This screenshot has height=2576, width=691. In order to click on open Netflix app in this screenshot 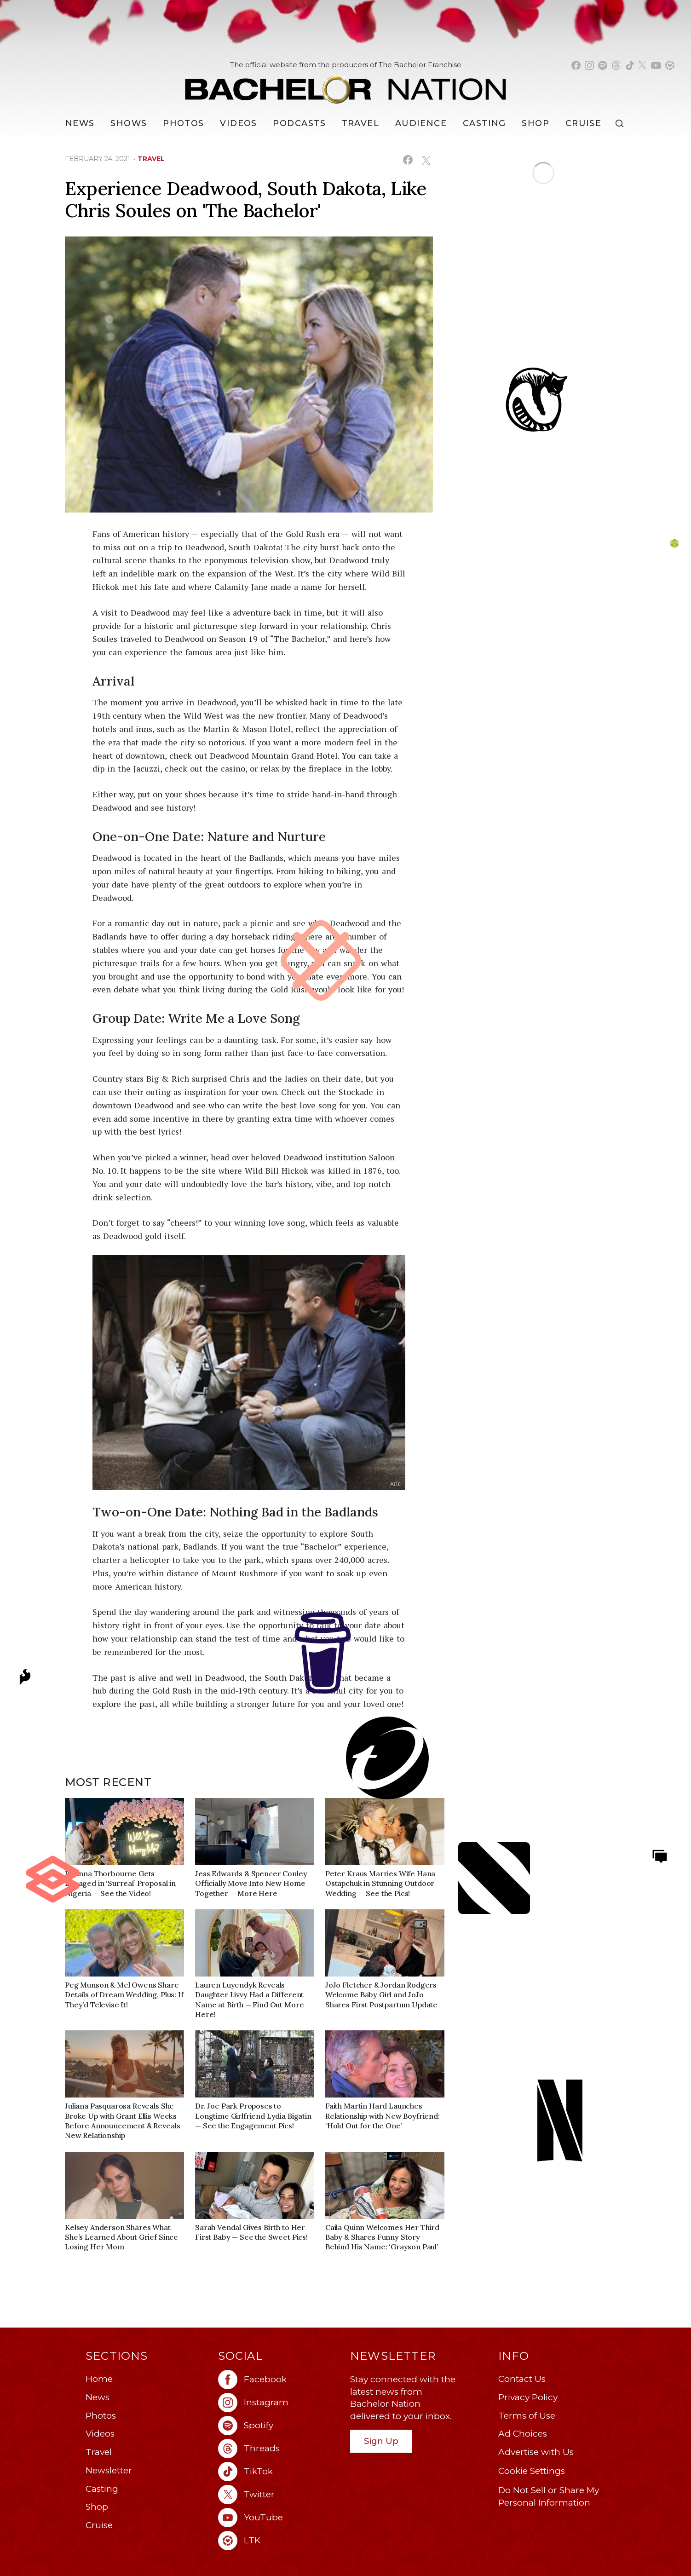, I will do `click(560, 2121)`.